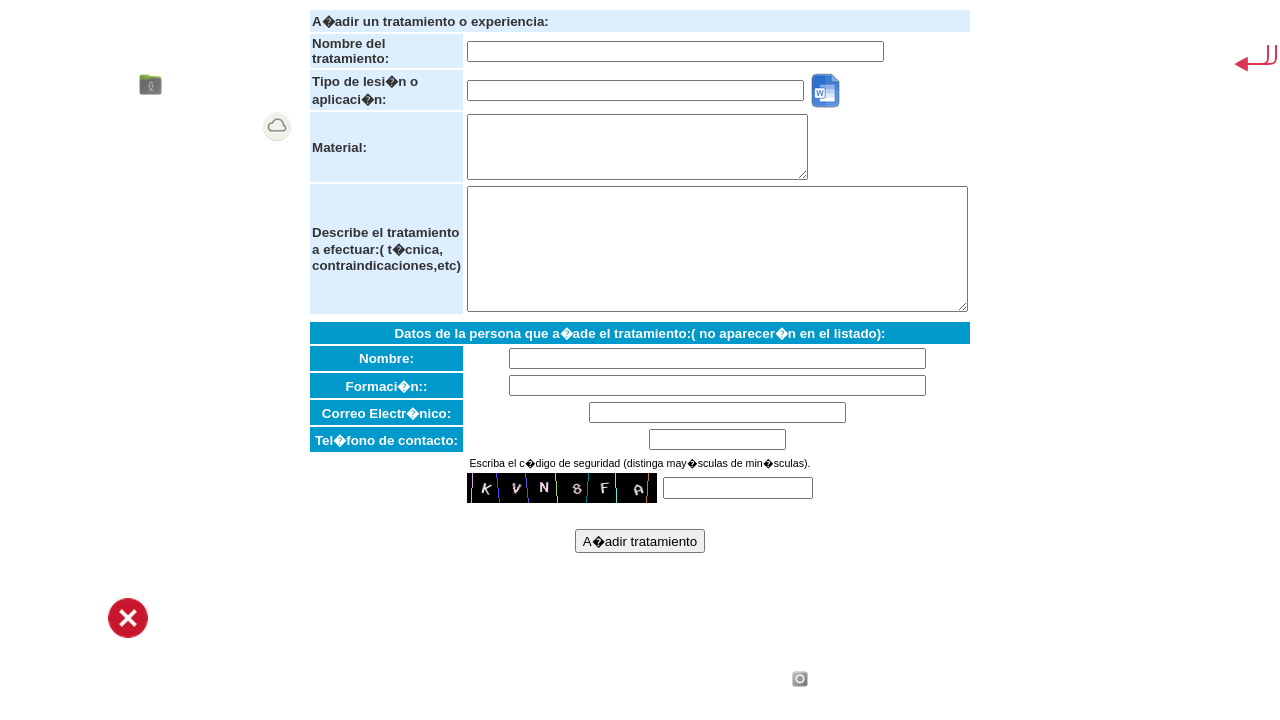 This screenshot has height=720, width=1280. Describe the element at coordinates (1255, 55) in the screenshot. I see `reply to all recipients of an email` at that location.